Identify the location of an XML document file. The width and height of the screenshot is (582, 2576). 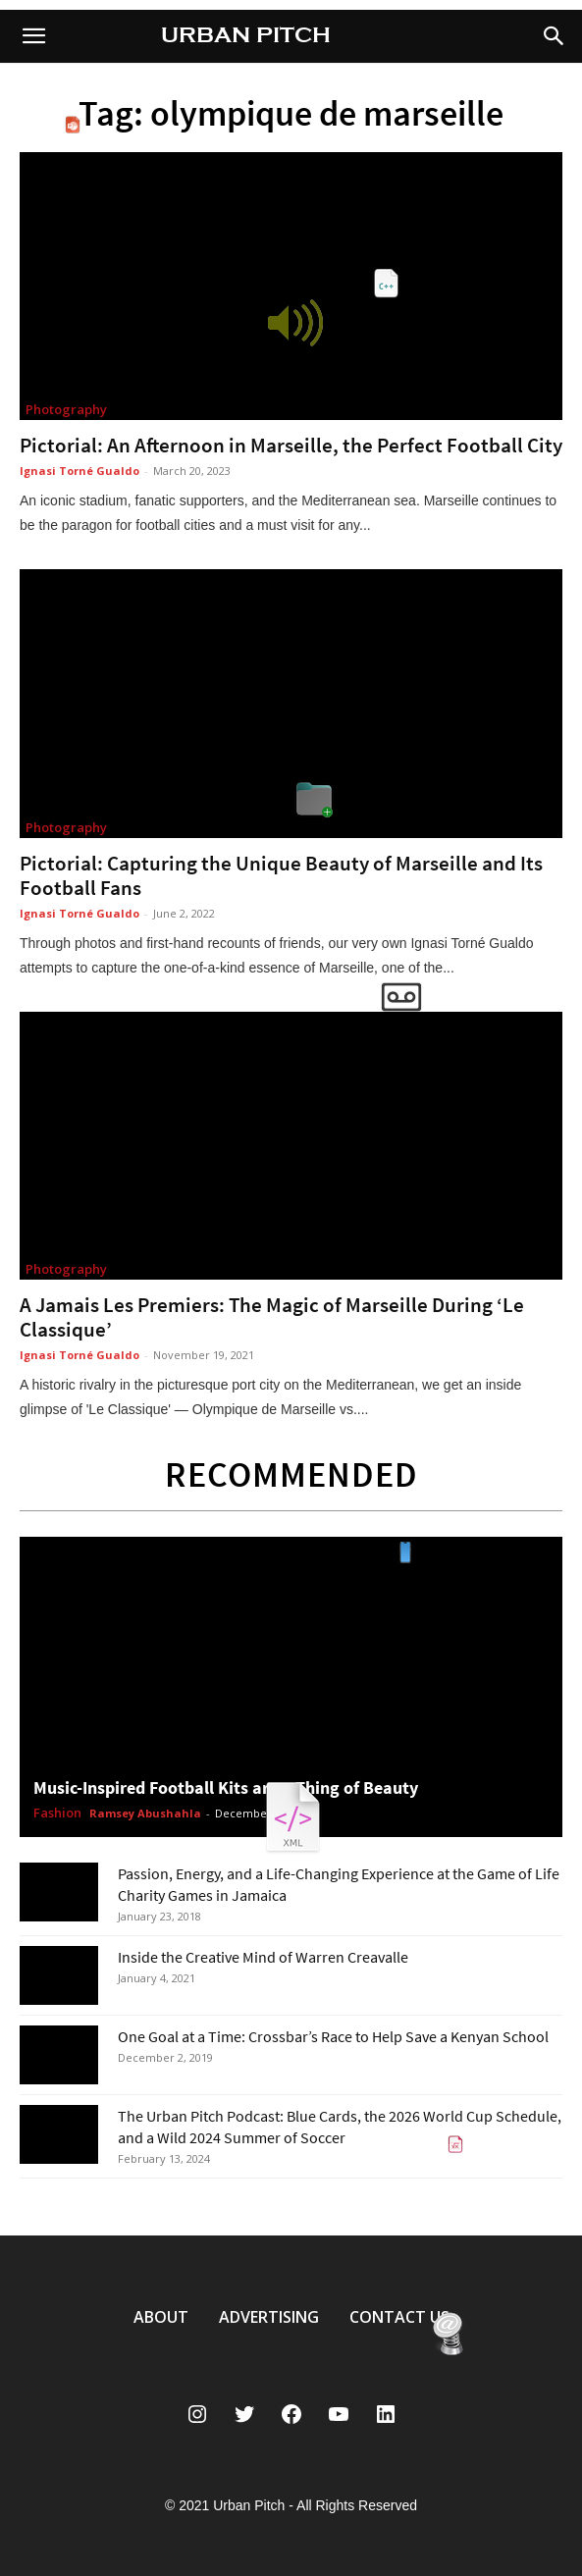
(292, 1817).